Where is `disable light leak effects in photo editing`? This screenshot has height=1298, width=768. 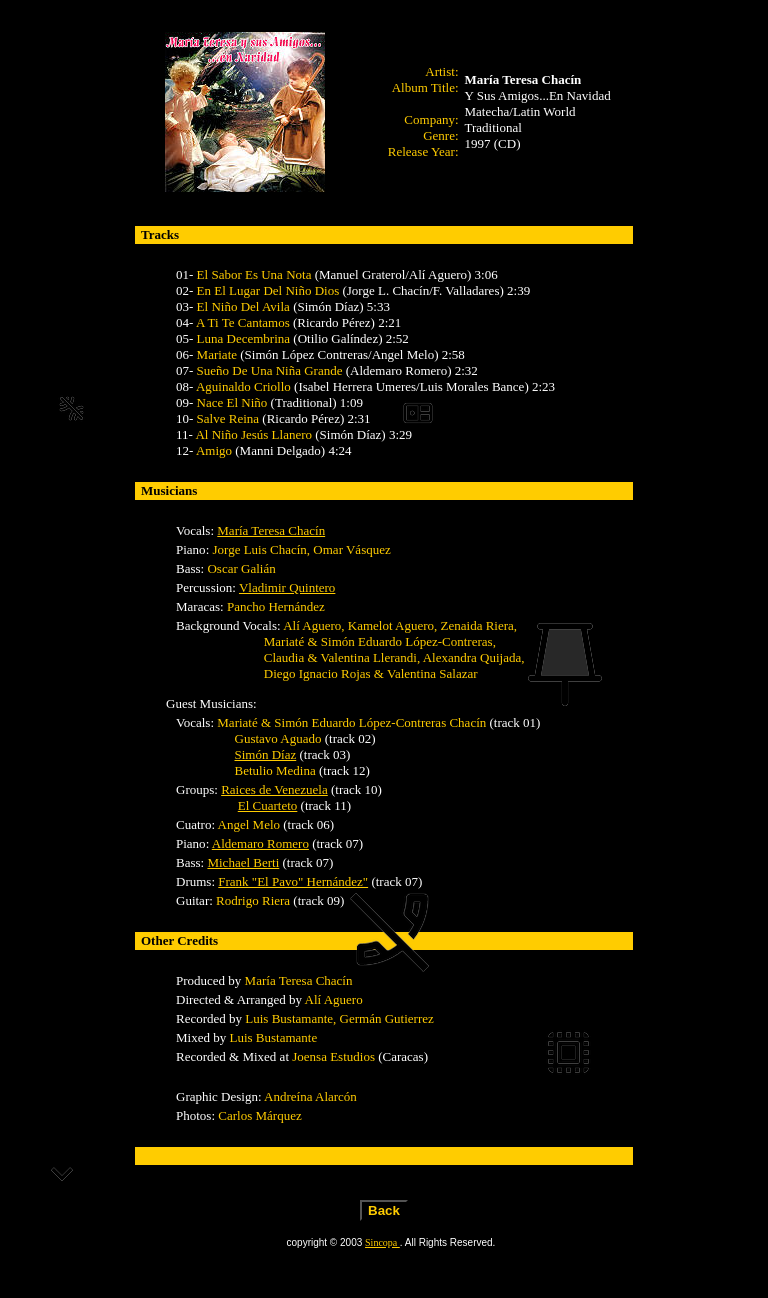
disable light leak effects in photo editing is located at coordinates (71, 408).